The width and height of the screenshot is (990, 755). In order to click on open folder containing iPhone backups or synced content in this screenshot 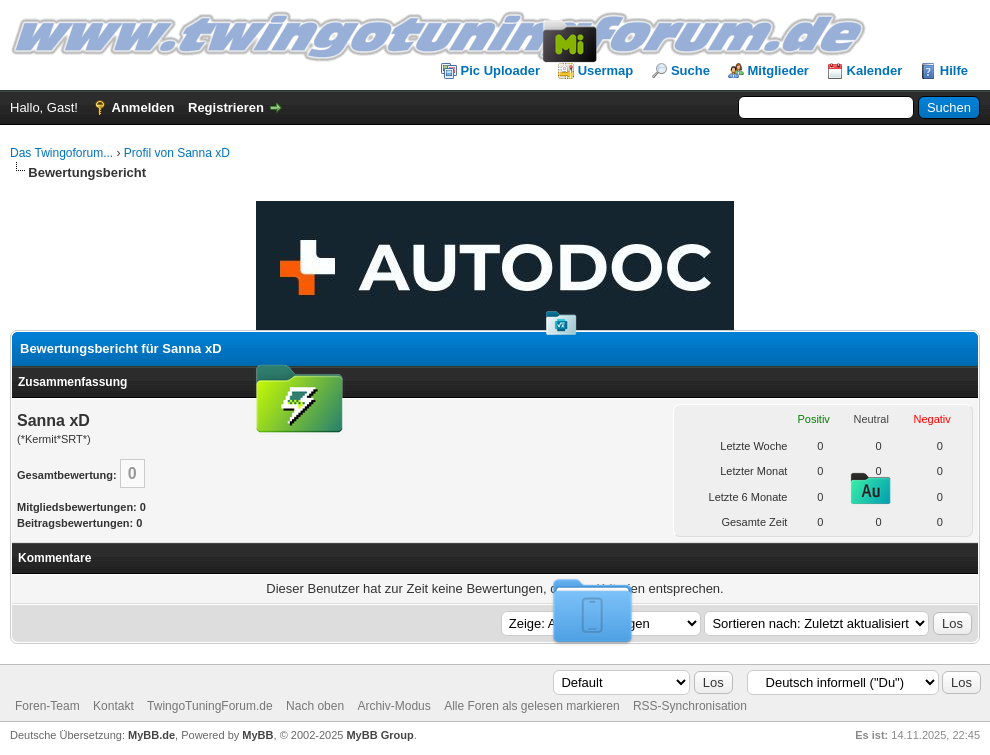, I will do `click(592, 610)`.